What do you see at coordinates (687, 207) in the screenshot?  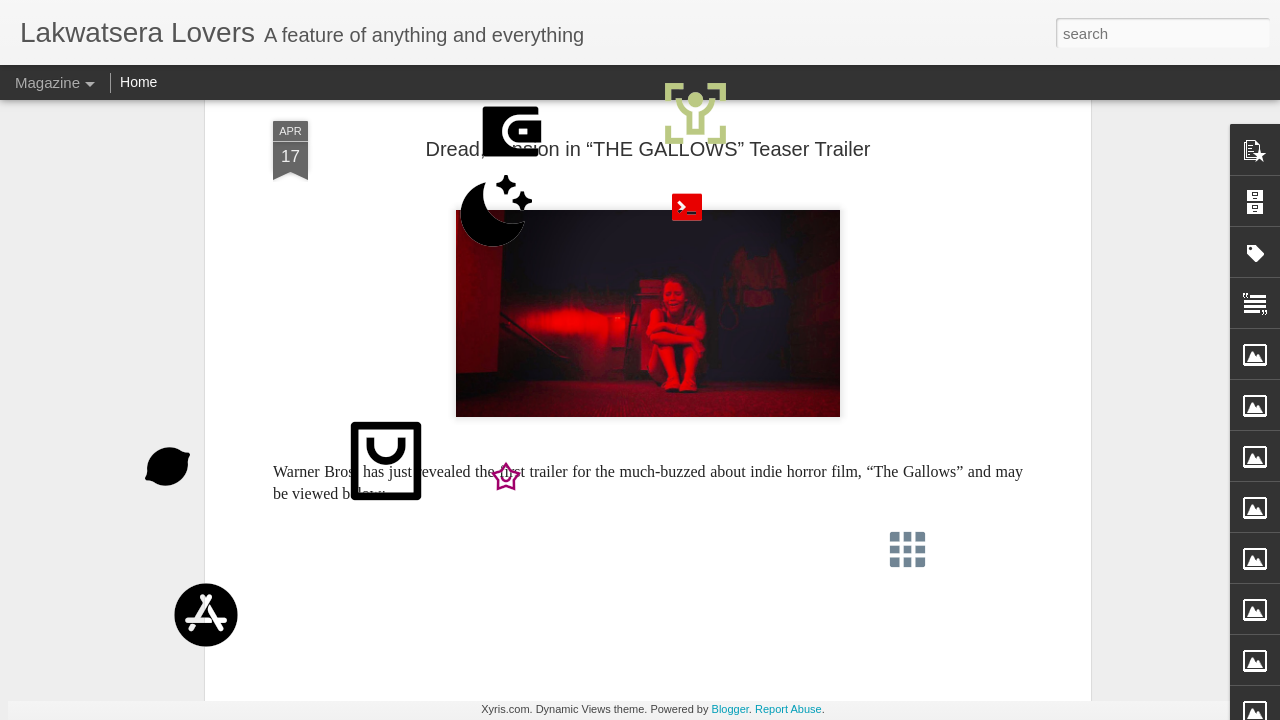 I see `open terminal or command line interface` at bounding box center [687, 207].